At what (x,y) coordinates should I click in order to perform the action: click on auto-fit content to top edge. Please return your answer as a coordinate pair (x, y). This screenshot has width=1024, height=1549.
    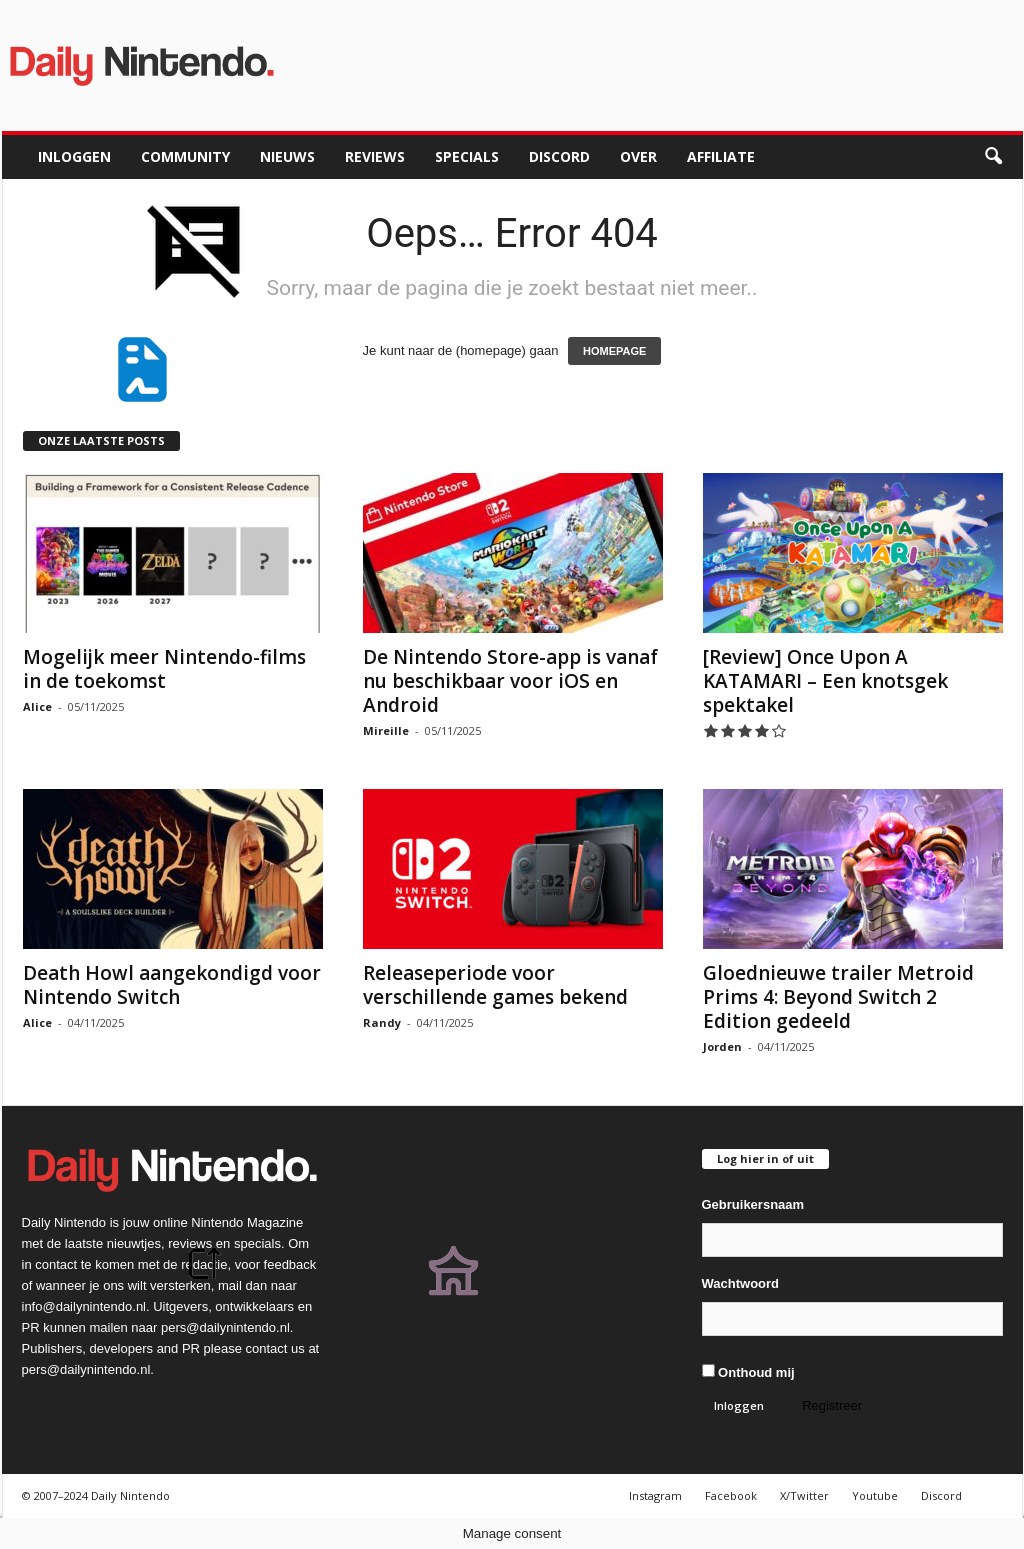
    Looking at the image, I should click on (204, 1264).